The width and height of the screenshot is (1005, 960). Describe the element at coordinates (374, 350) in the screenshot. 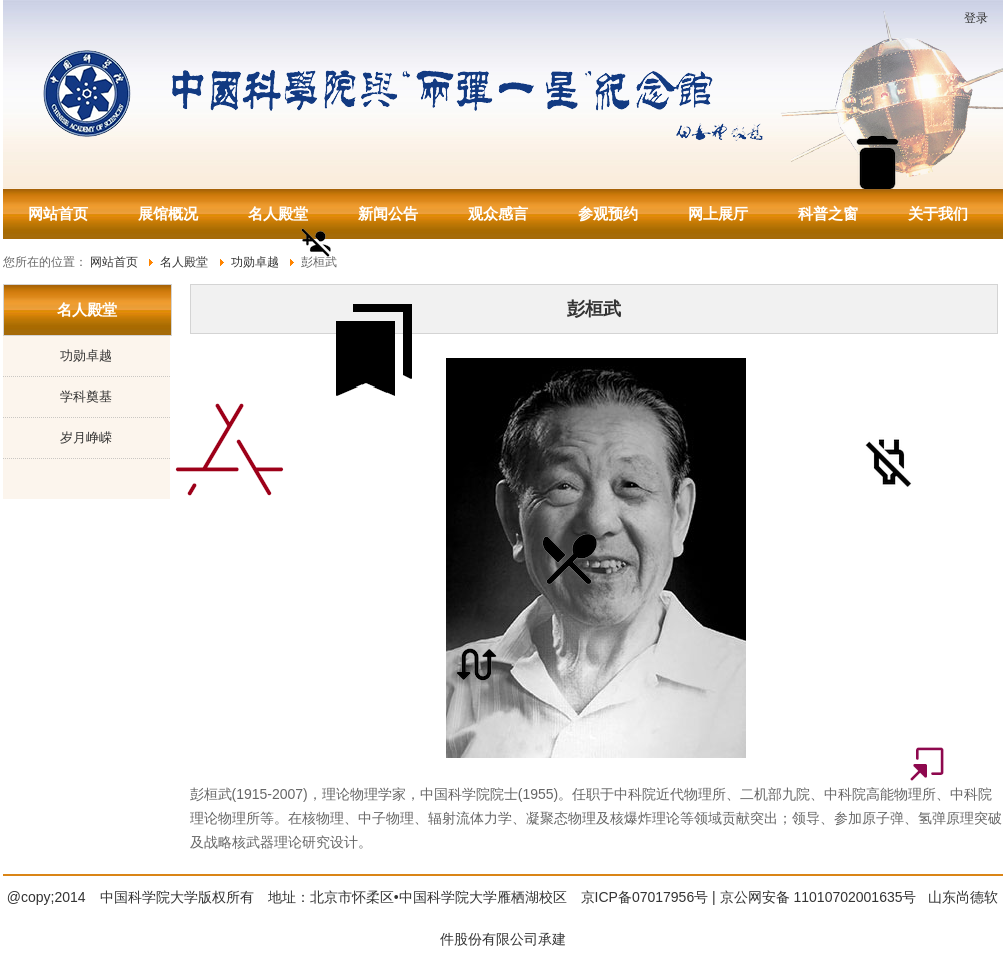

I see `view your saved bookmarks` at that location.